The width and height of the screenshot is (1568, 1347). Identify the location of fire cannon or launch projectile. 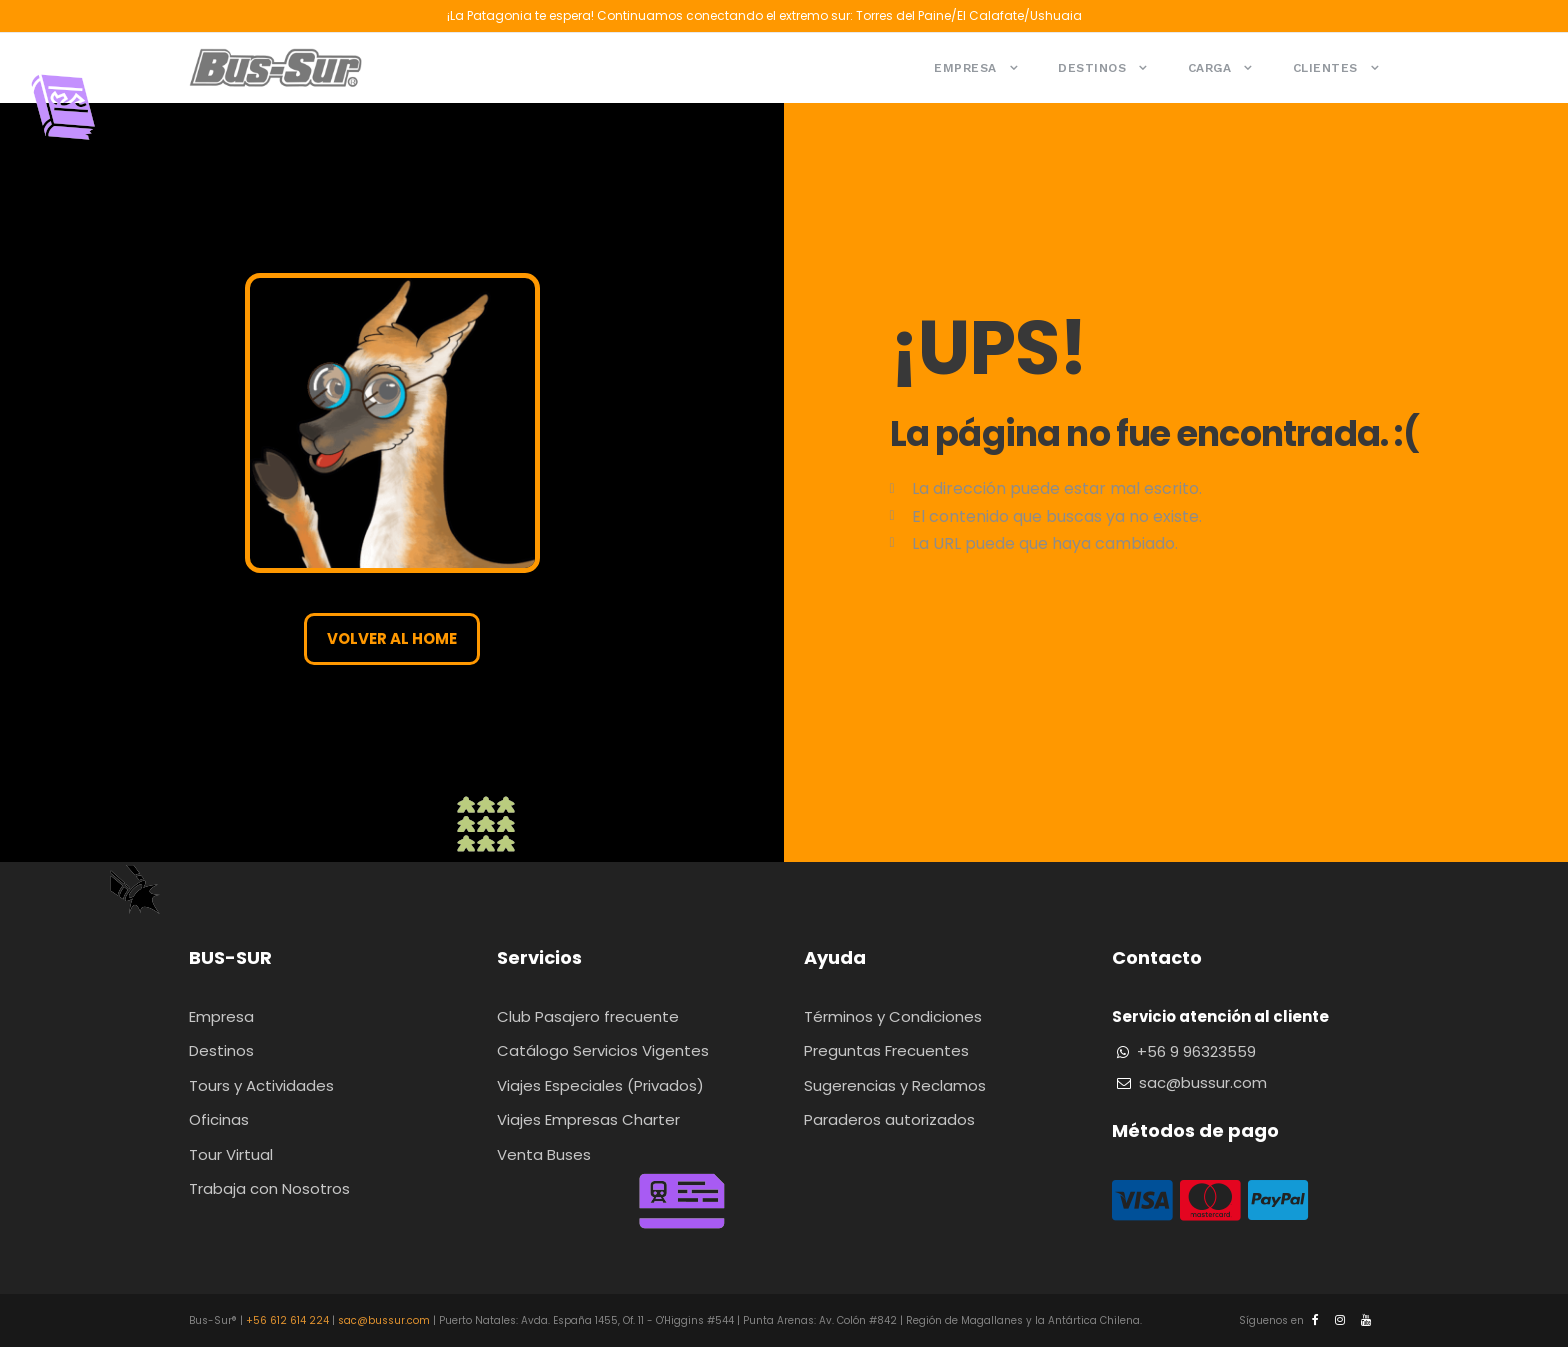
(135, 890).